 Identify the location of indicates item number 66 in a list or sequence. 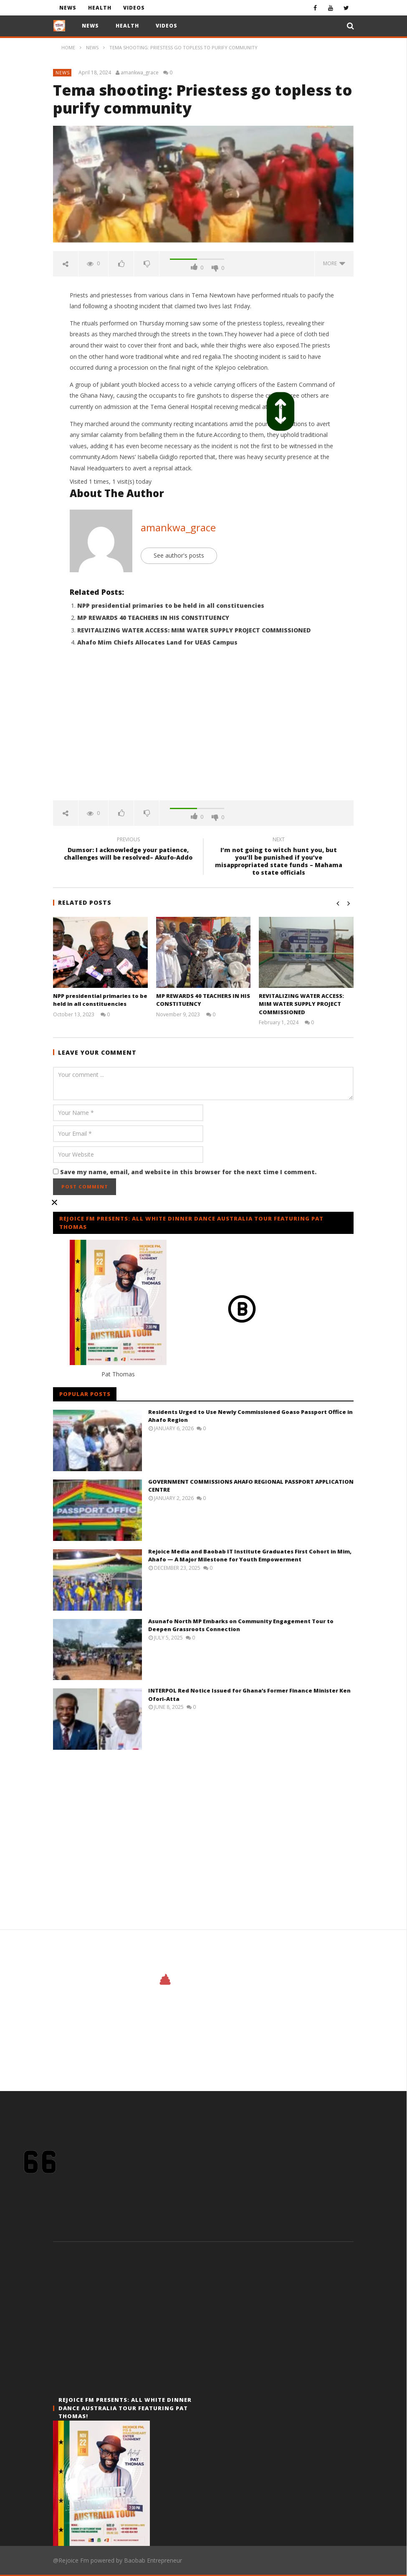
(40, 2162).